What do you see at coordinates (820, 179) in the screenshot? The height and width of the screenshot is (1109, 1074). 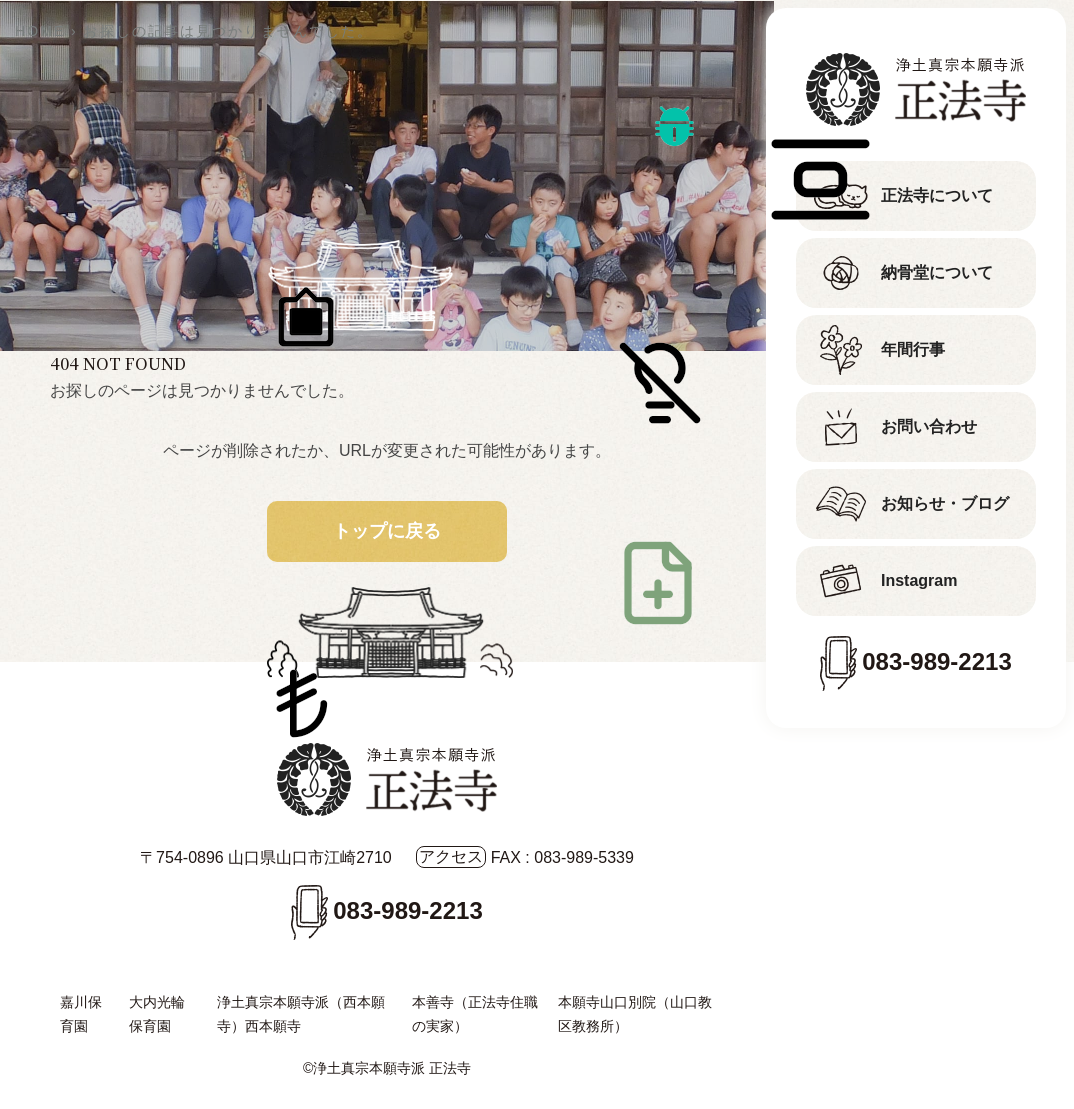 I see `distribute vertical space evenly around selected elements` at bounding box center [820, 179].